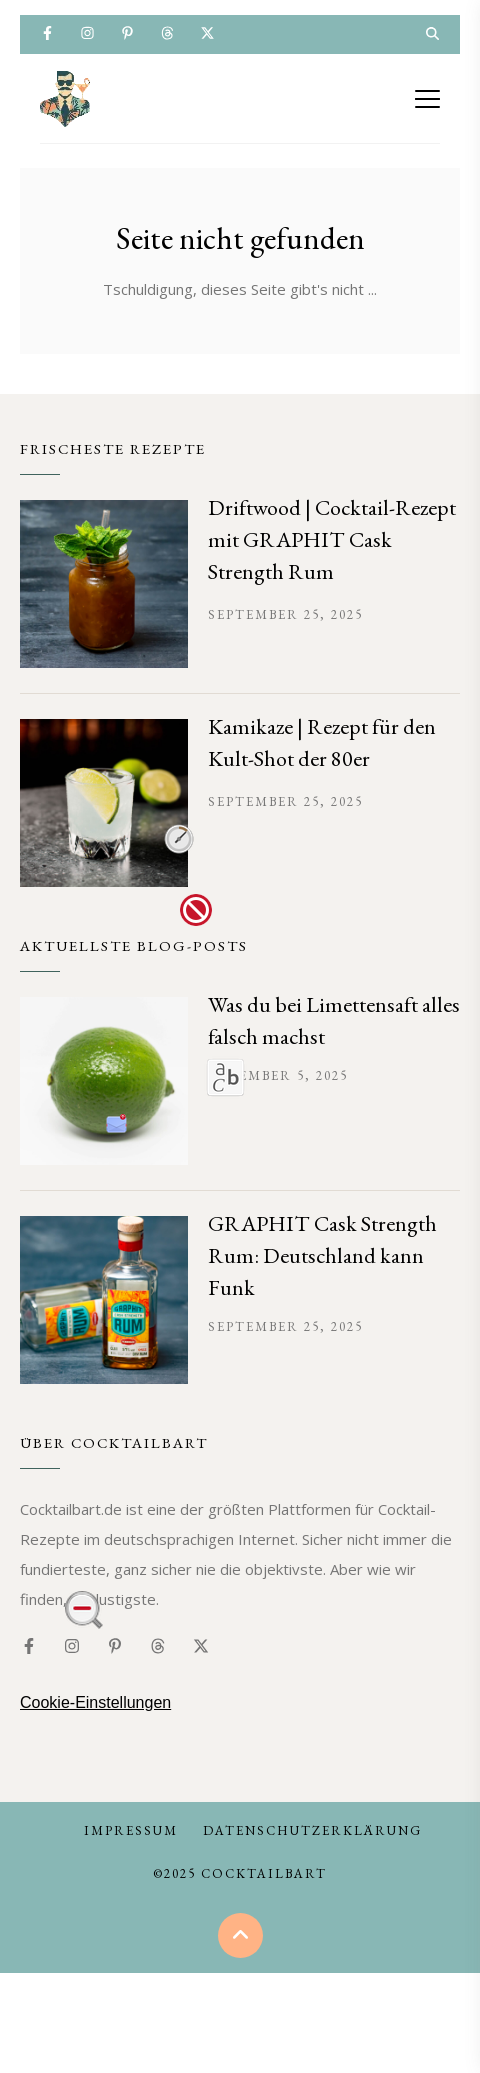  What do you see at coordinates (225, 1077) in the screenshot?
I see `open the font viewer application` at bounding box center [225, 1077].